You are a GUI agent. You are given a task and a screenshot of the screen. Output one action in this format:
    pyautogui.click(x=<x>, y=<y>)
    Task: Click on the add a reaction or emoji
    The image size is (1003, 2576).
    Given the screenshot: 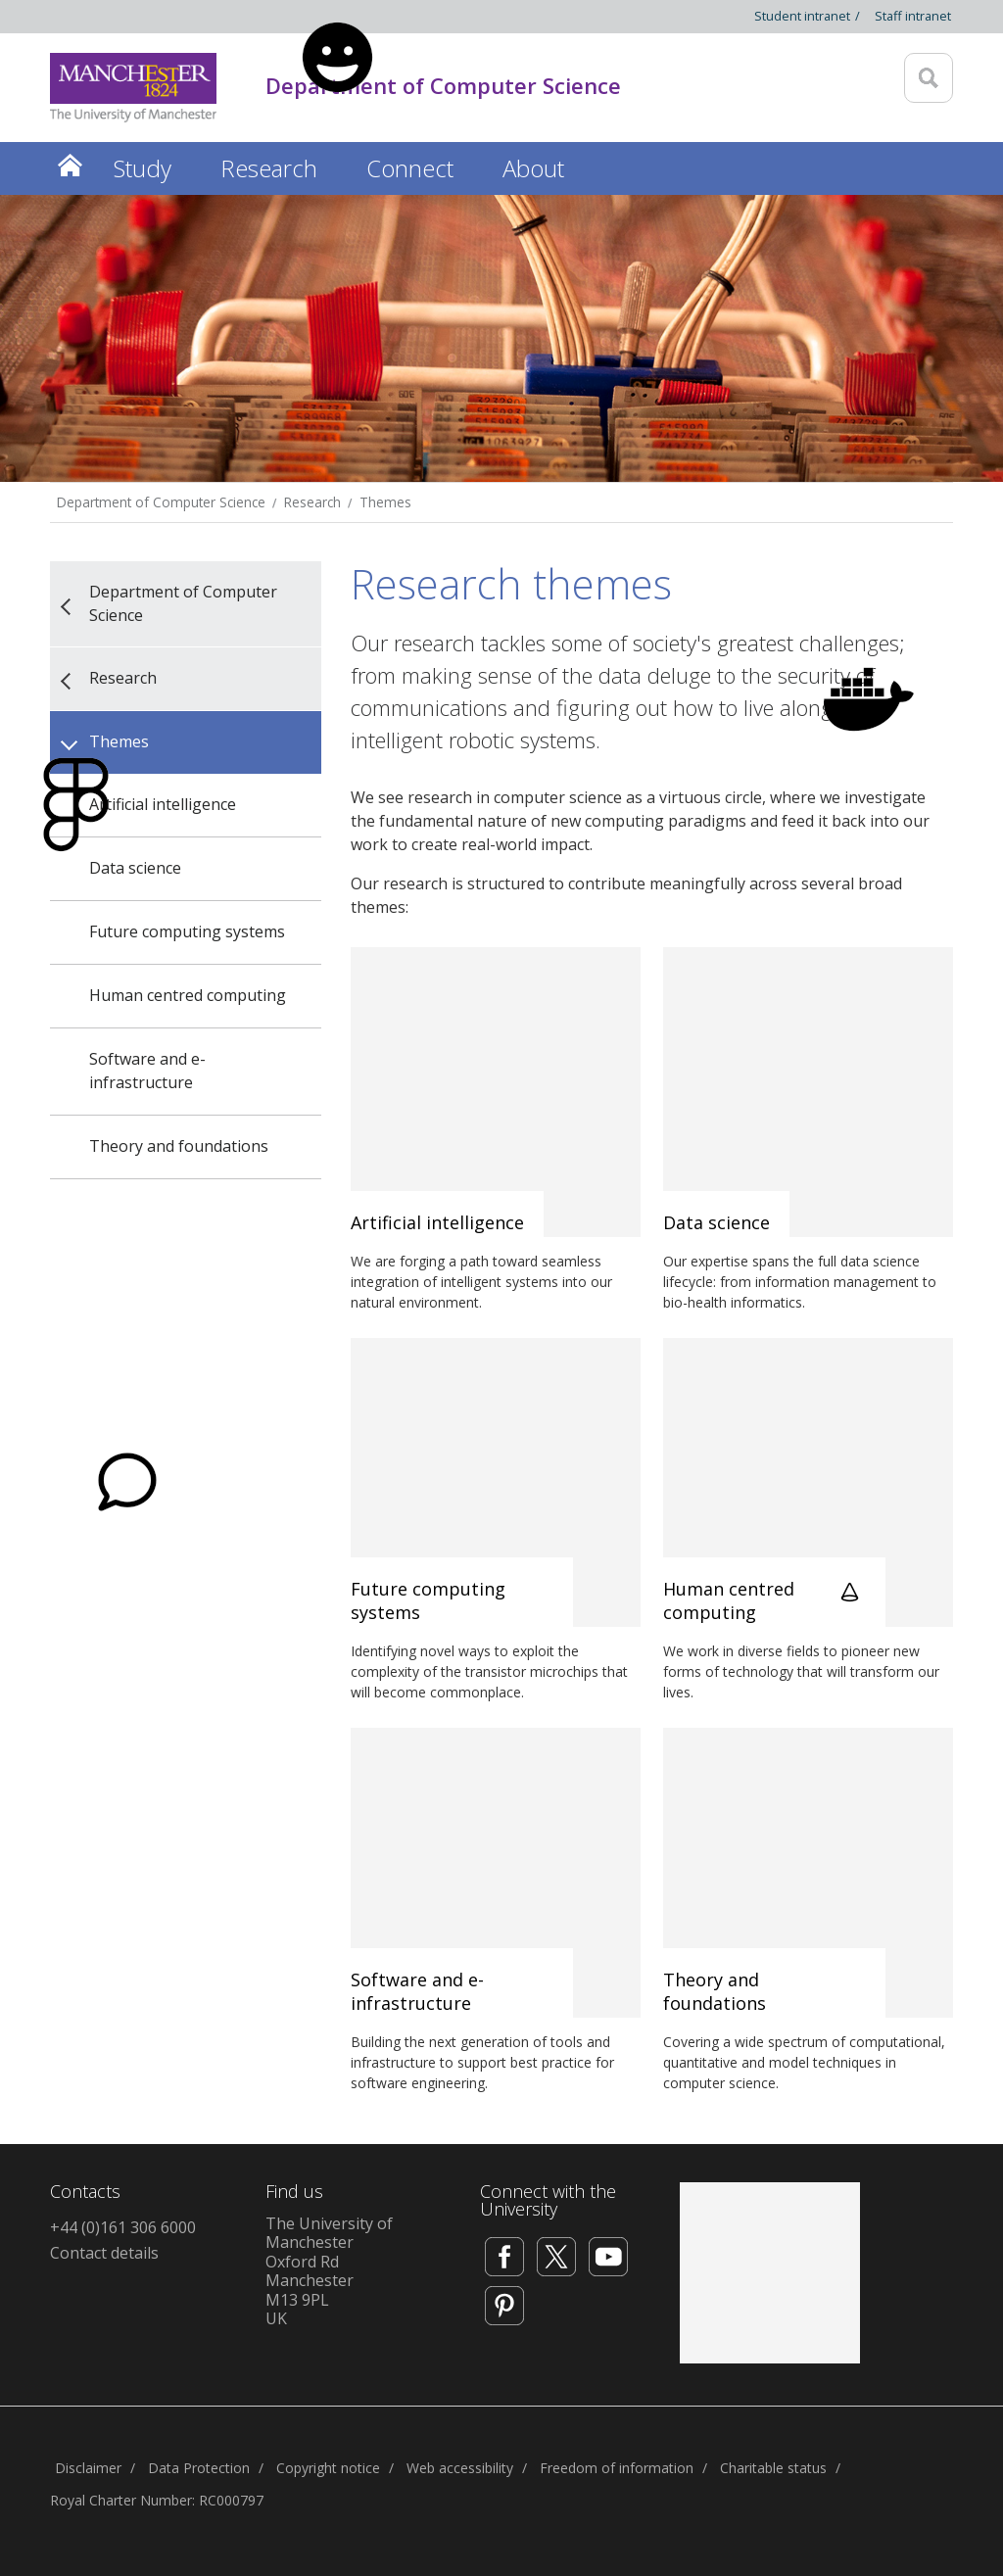 What is the action you would take?
    pyautogui.click(x=337, y=57)
    